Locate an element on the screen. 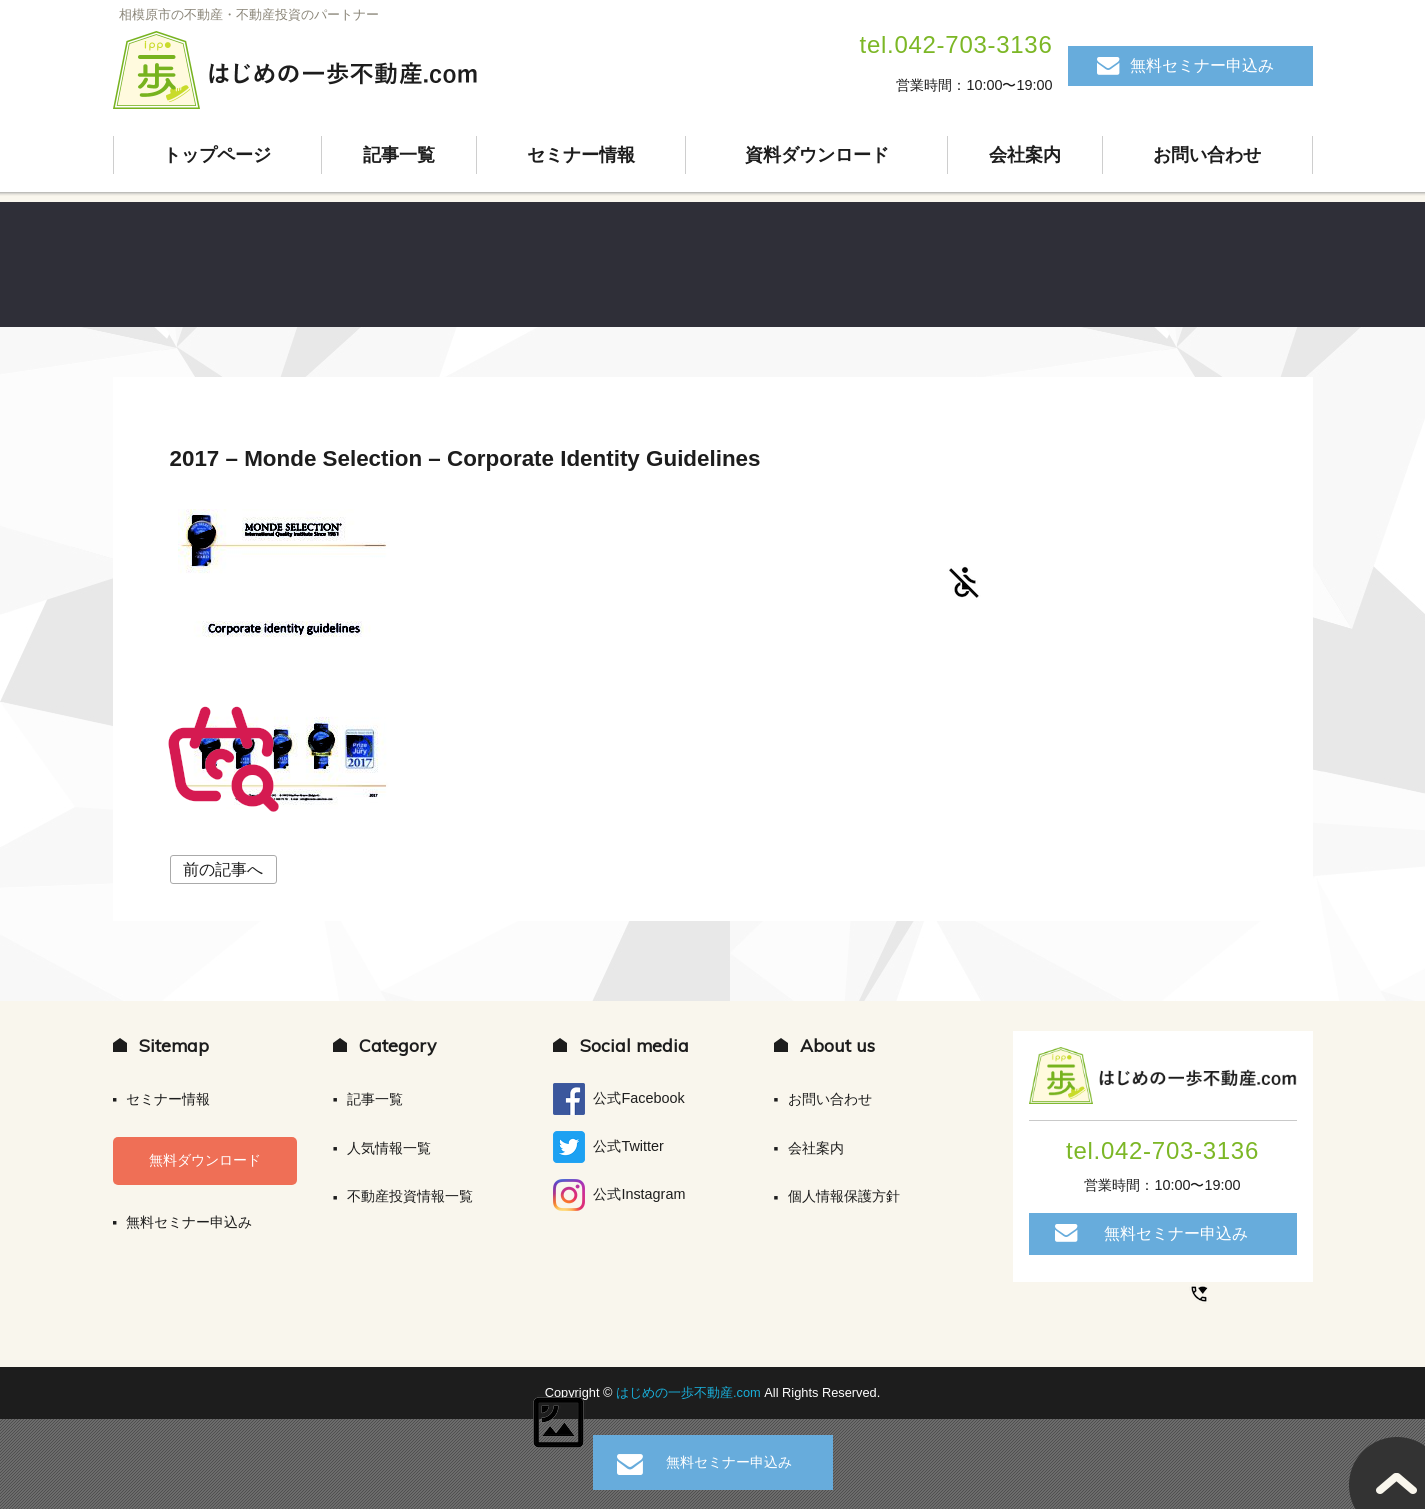 The height and width of the screenshot is (1509, 1425). search items in your shopping basket is located at coordinates (221, 754).